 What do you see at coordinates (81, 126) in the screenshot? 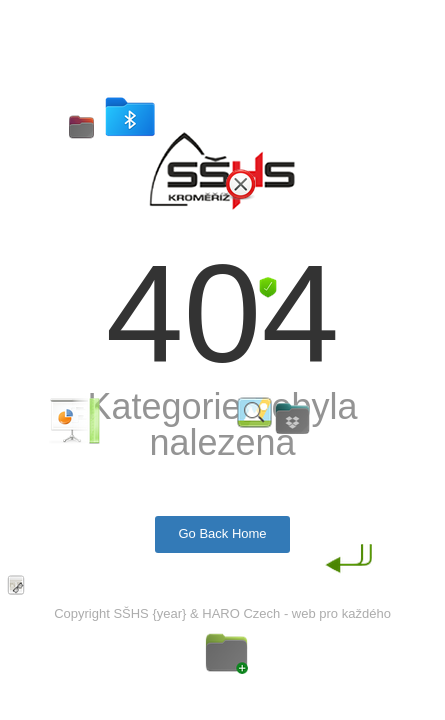
I see `indicates a folder is ready to accept a dragged item` at bounding box center [81, 126].